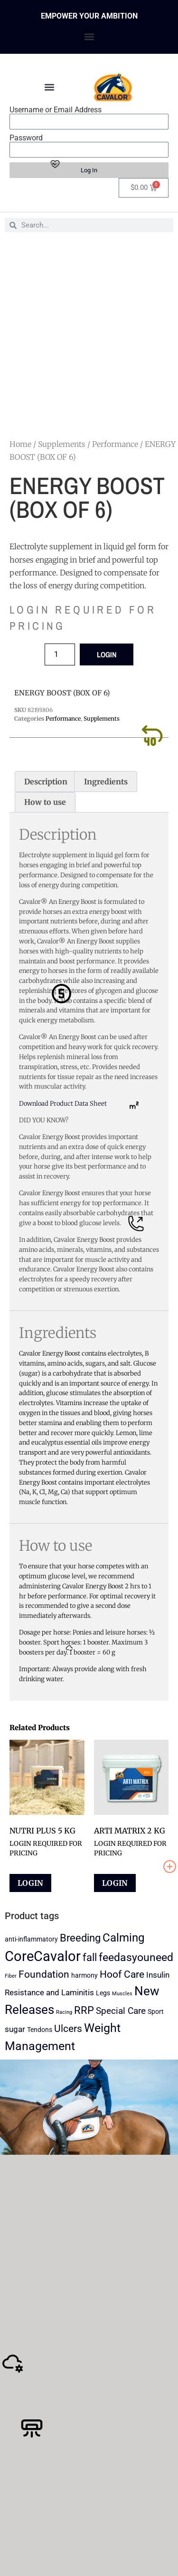  Describe the element at coordinates (136, 1223) in the screenshot. I see `make an outgoing call` at that location.